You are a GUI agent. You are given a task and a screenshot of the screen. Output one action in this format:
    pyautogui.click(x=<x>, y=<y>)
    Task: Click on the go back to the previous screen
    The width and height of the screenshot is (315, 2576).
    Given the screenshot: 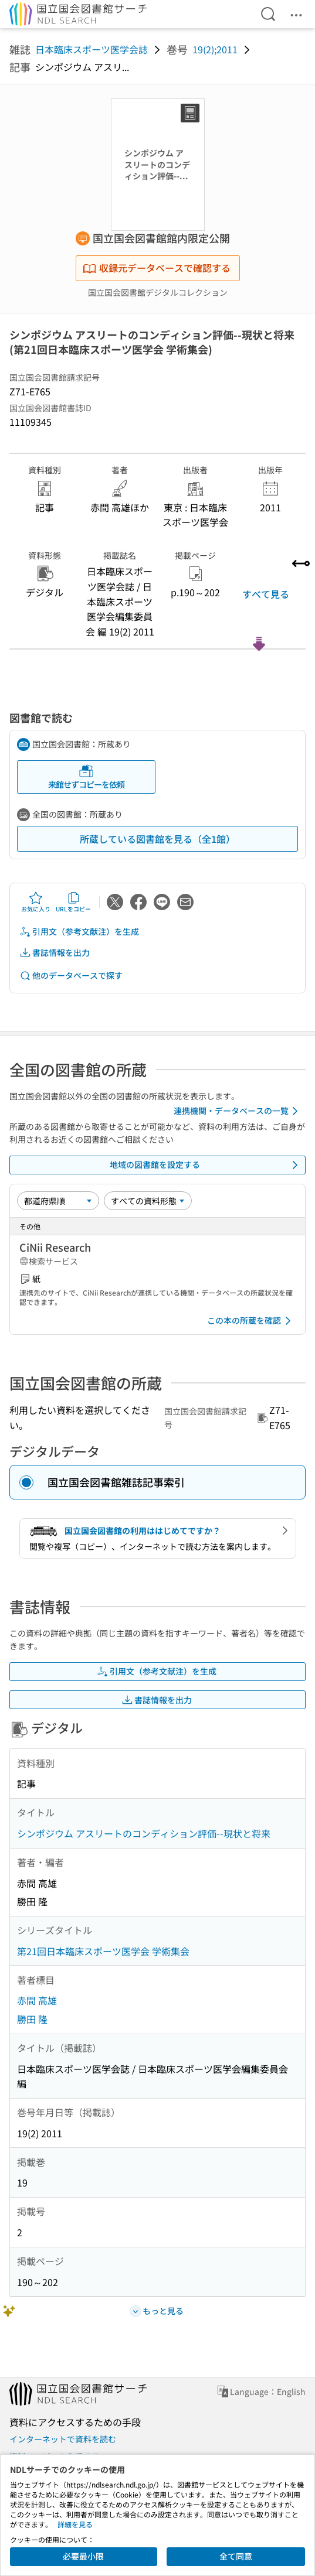 What is the action you would take?
    pyautogui.click(x=301, y=563)
    